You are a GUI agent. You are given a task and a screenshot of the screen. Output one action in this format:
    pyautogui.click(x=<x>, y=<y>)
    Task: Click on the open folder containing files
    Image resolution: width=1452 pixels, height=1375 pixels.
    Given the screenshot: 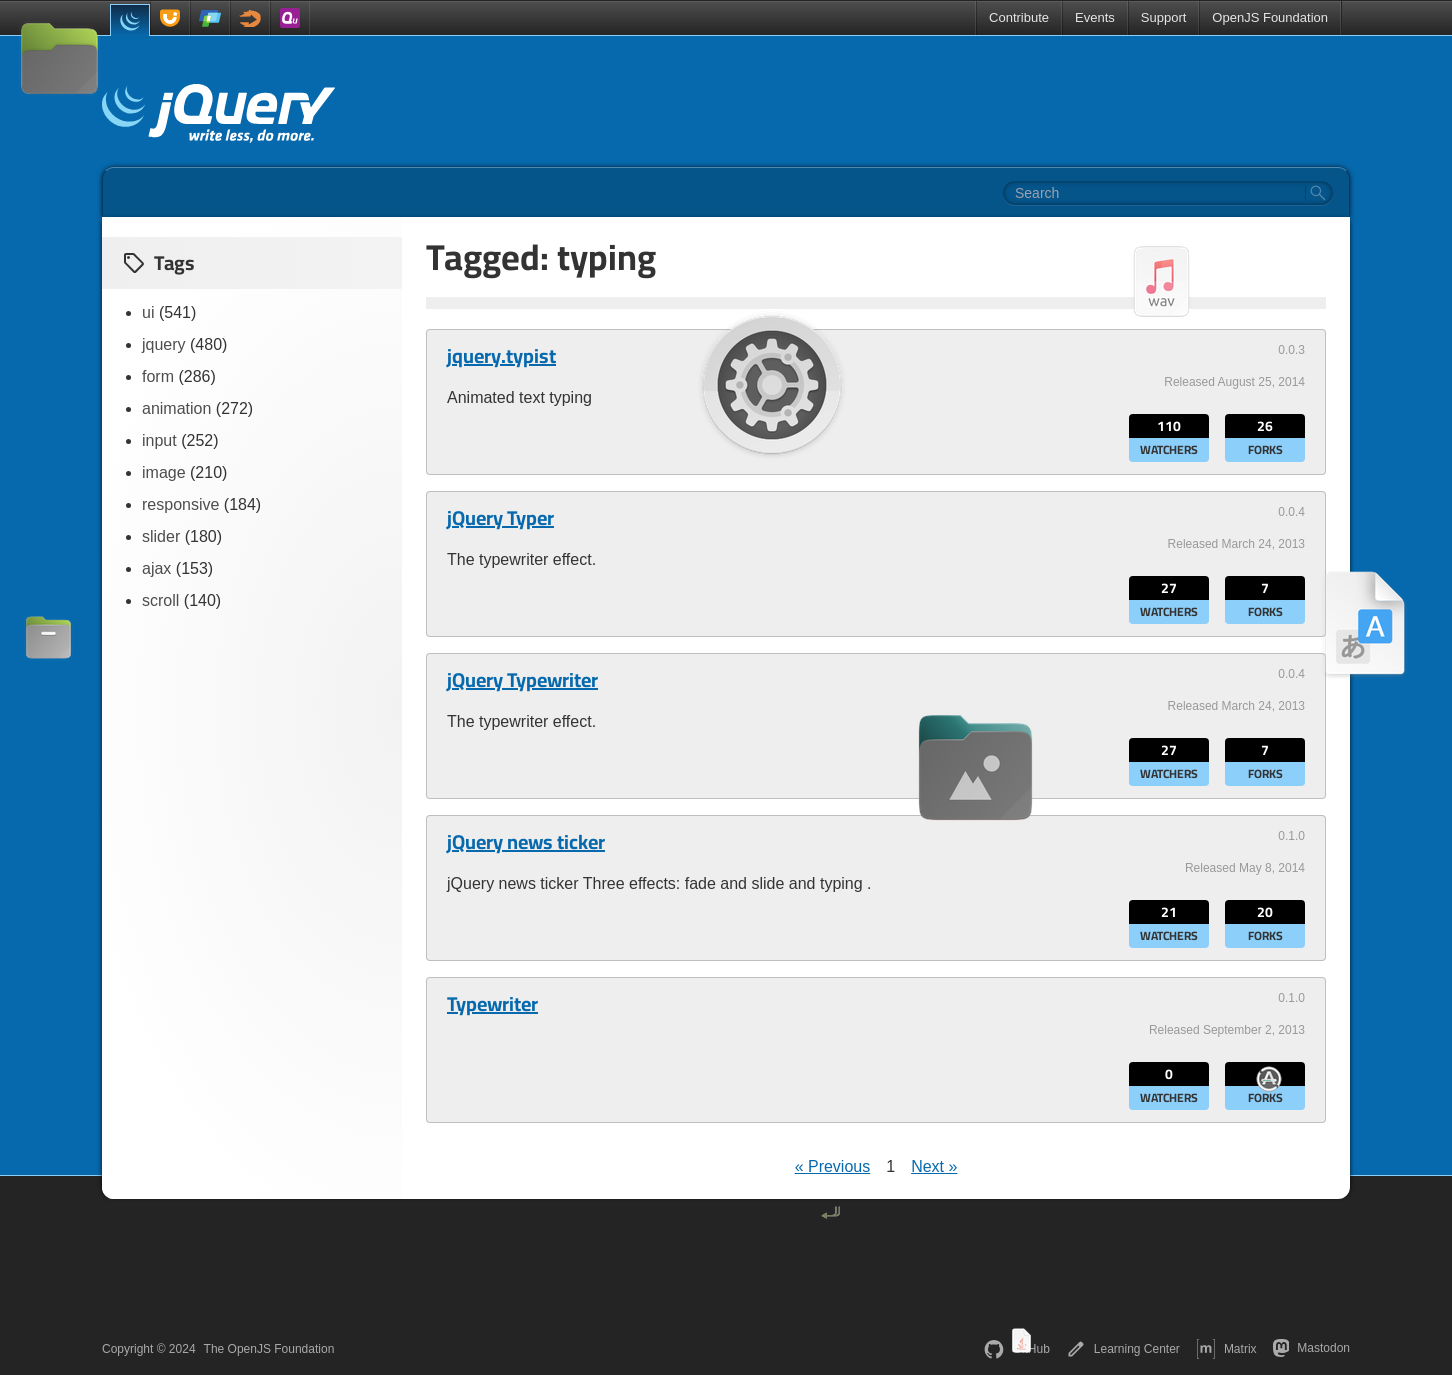 What is the action you would take?
    pyautogui.click(x=59, y=58)
    